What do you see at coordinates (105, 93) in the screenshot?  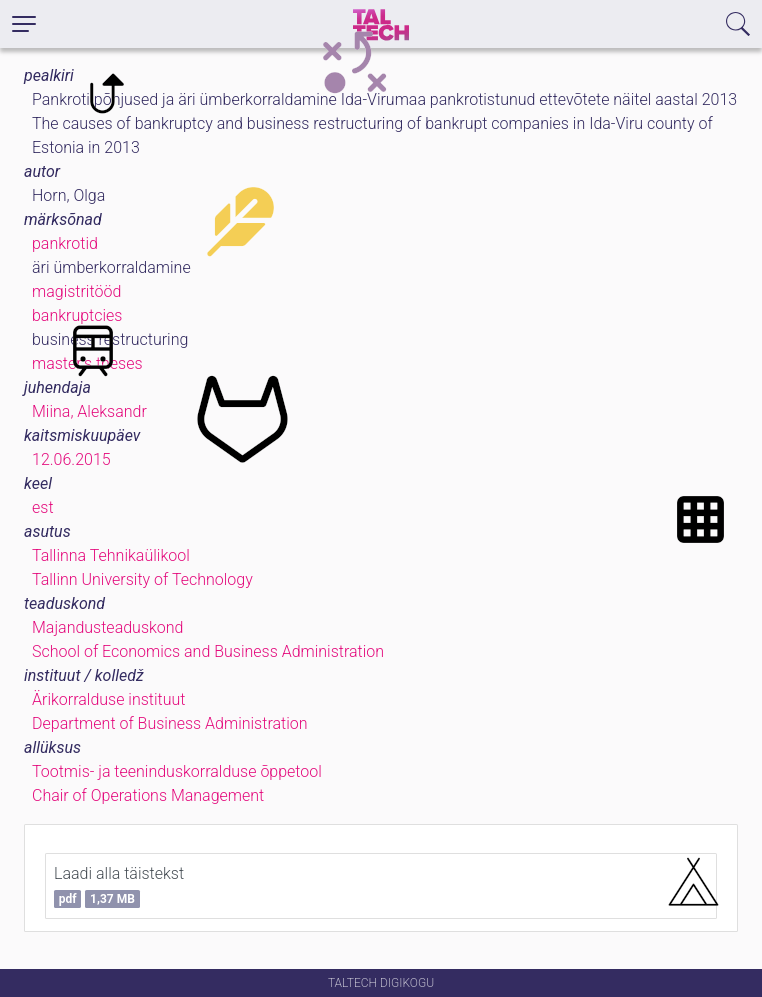 I see `redo or repeat last action` at bounding box center [105, 93].